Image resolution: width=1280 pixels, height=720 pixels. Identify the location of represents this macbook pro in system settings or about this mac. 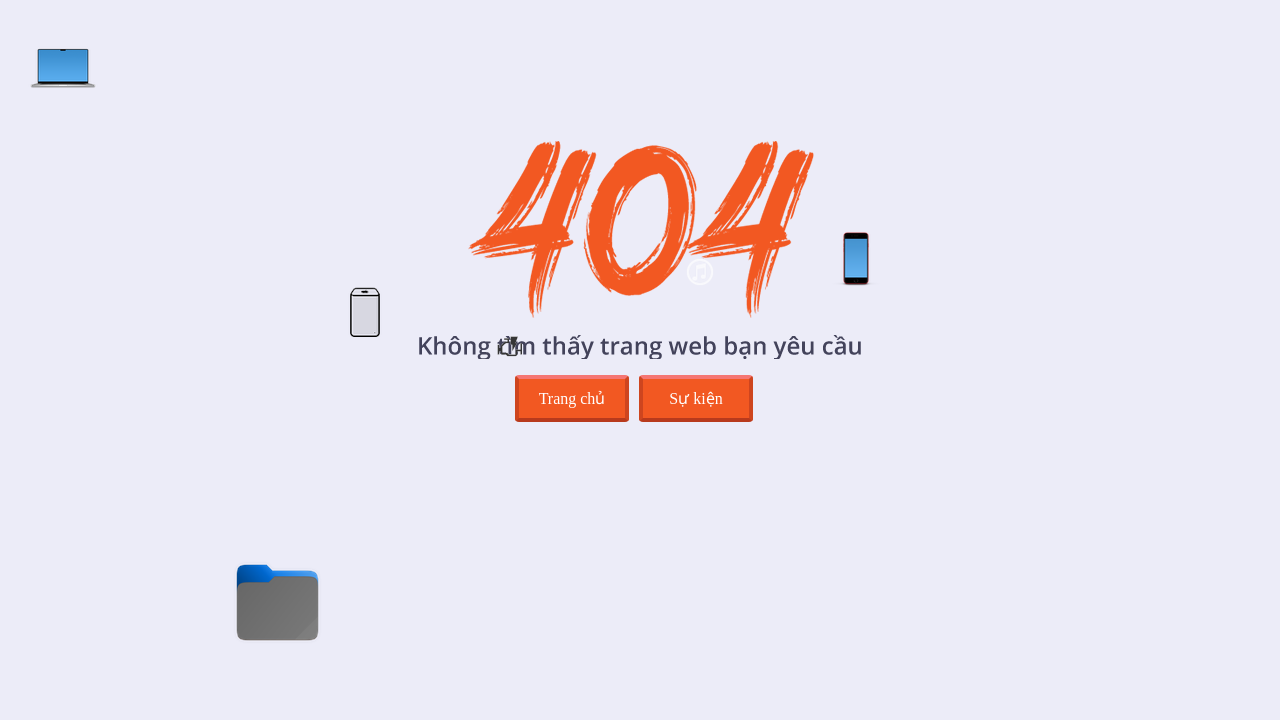
(63, 66).